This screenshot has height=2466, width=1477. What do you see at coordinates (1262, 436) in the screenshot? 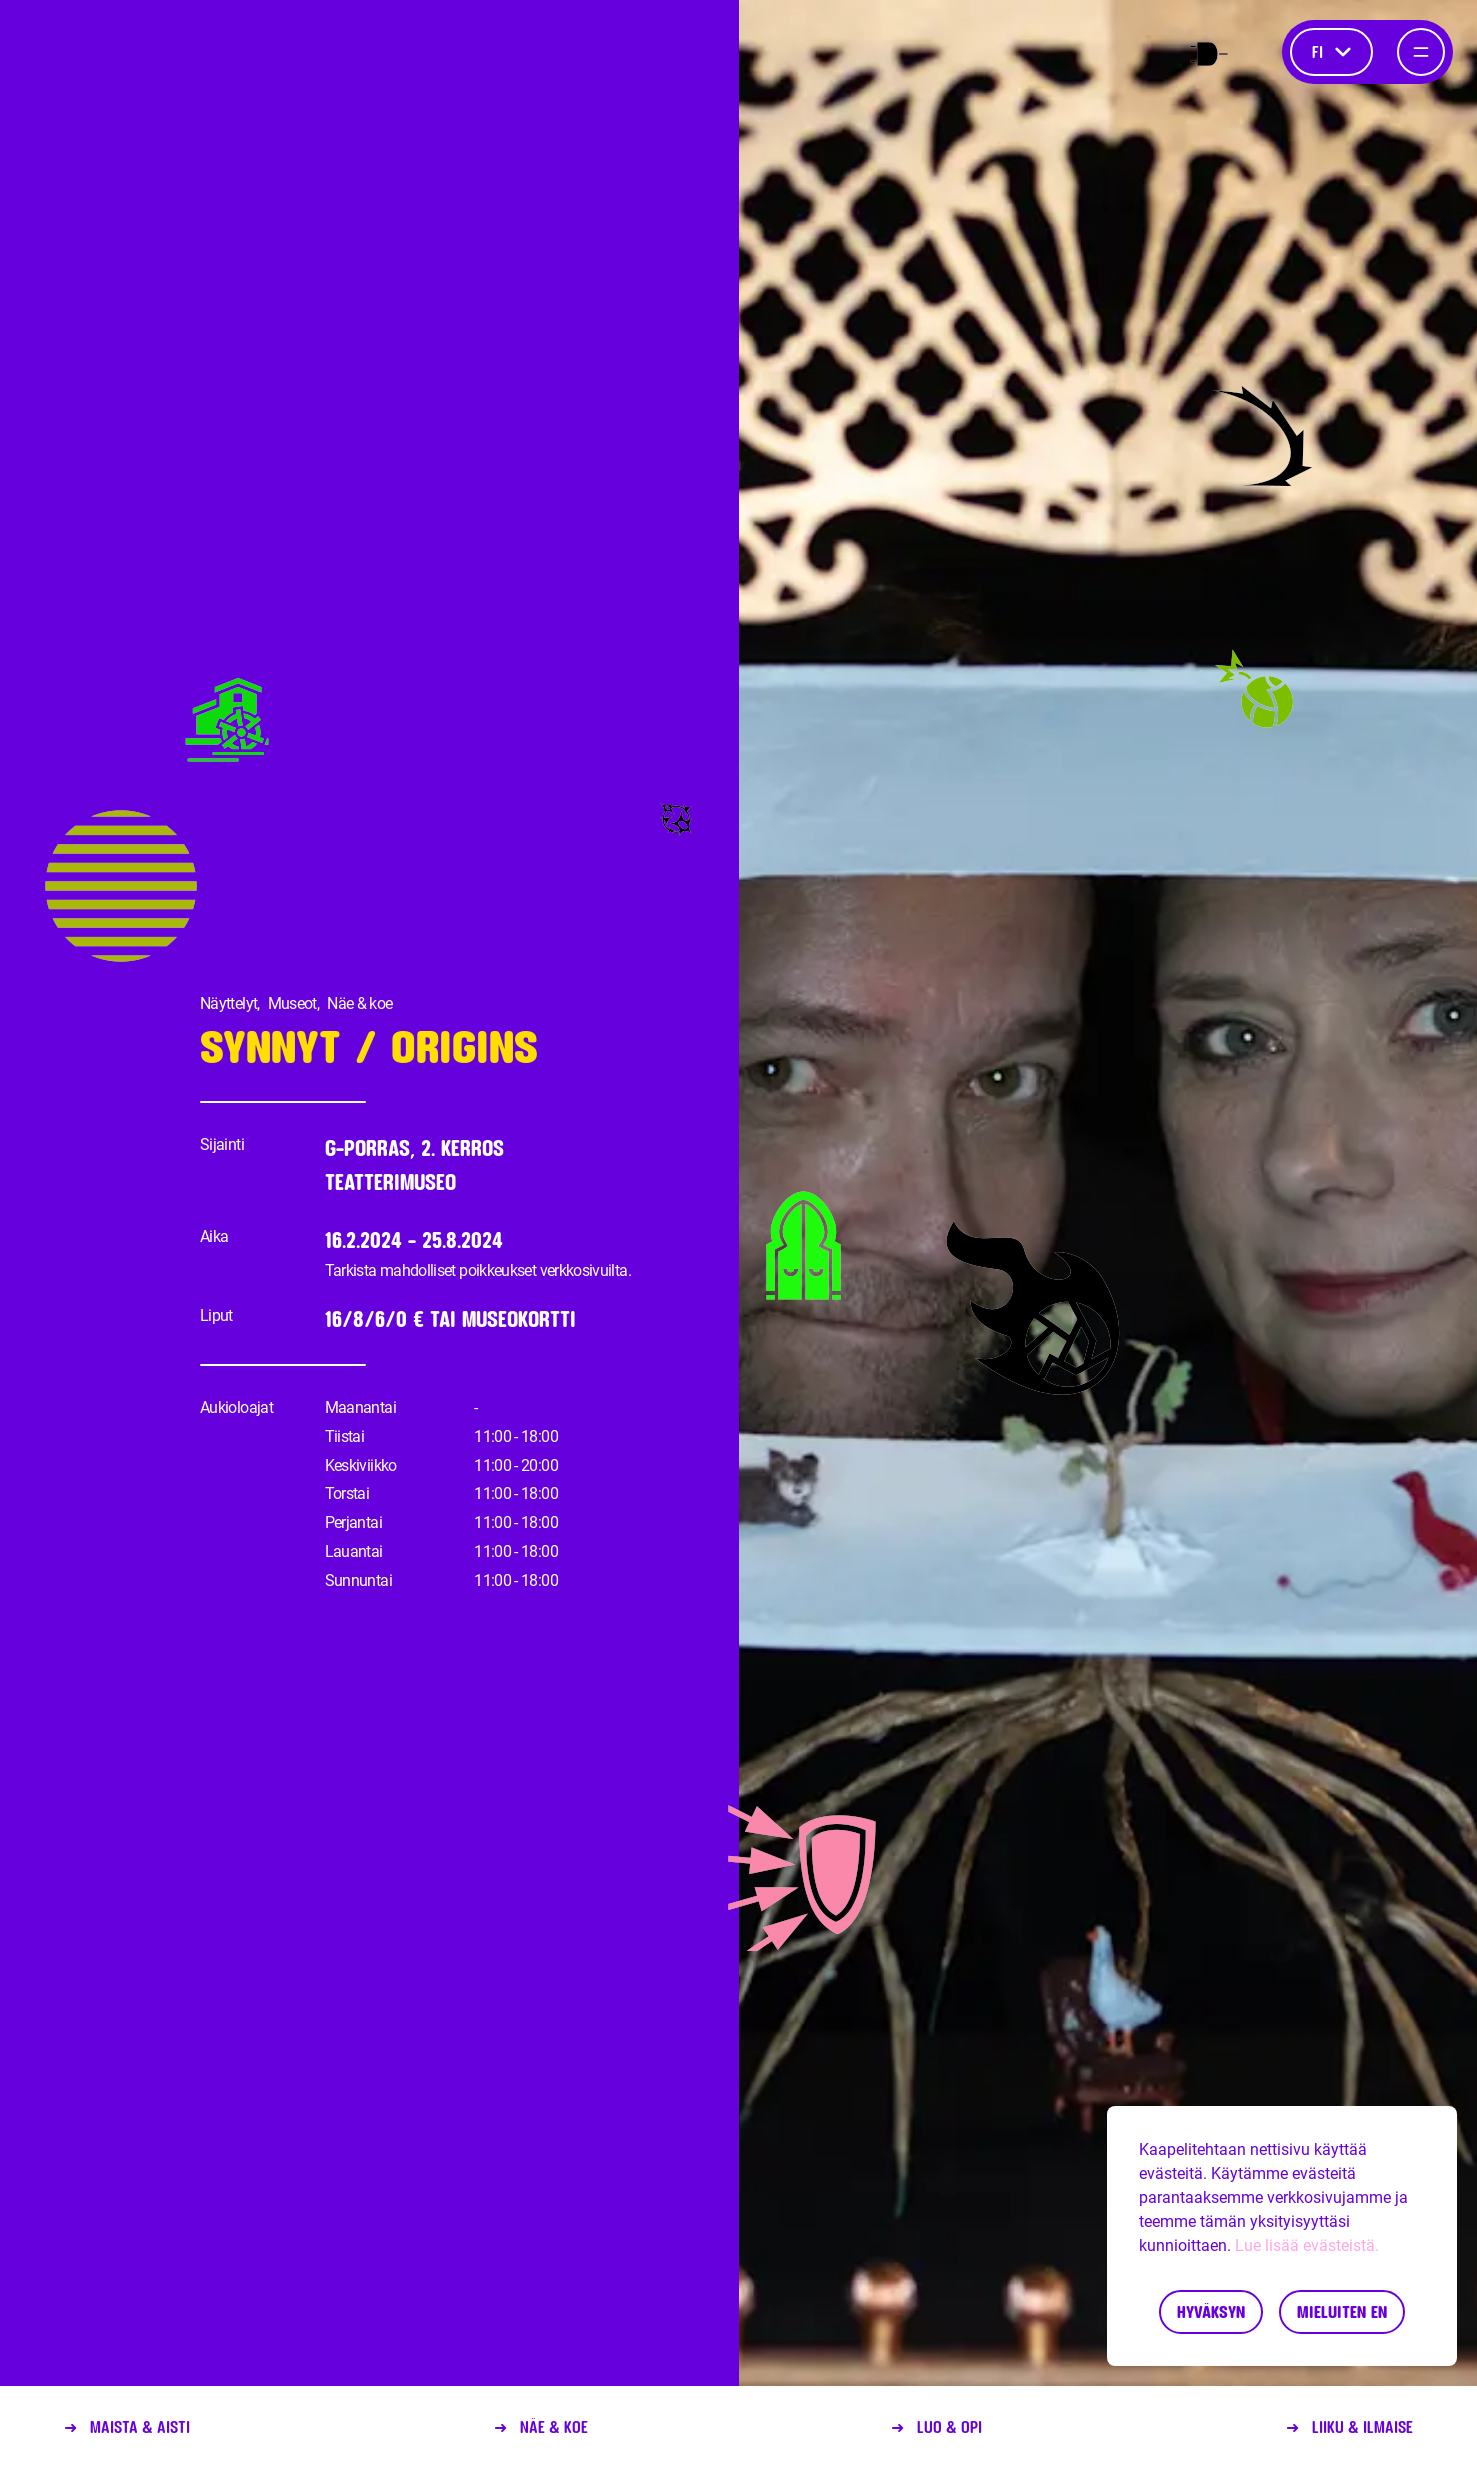
I see `select electric whip weapon or ability` at bounding box center [1262, 436].